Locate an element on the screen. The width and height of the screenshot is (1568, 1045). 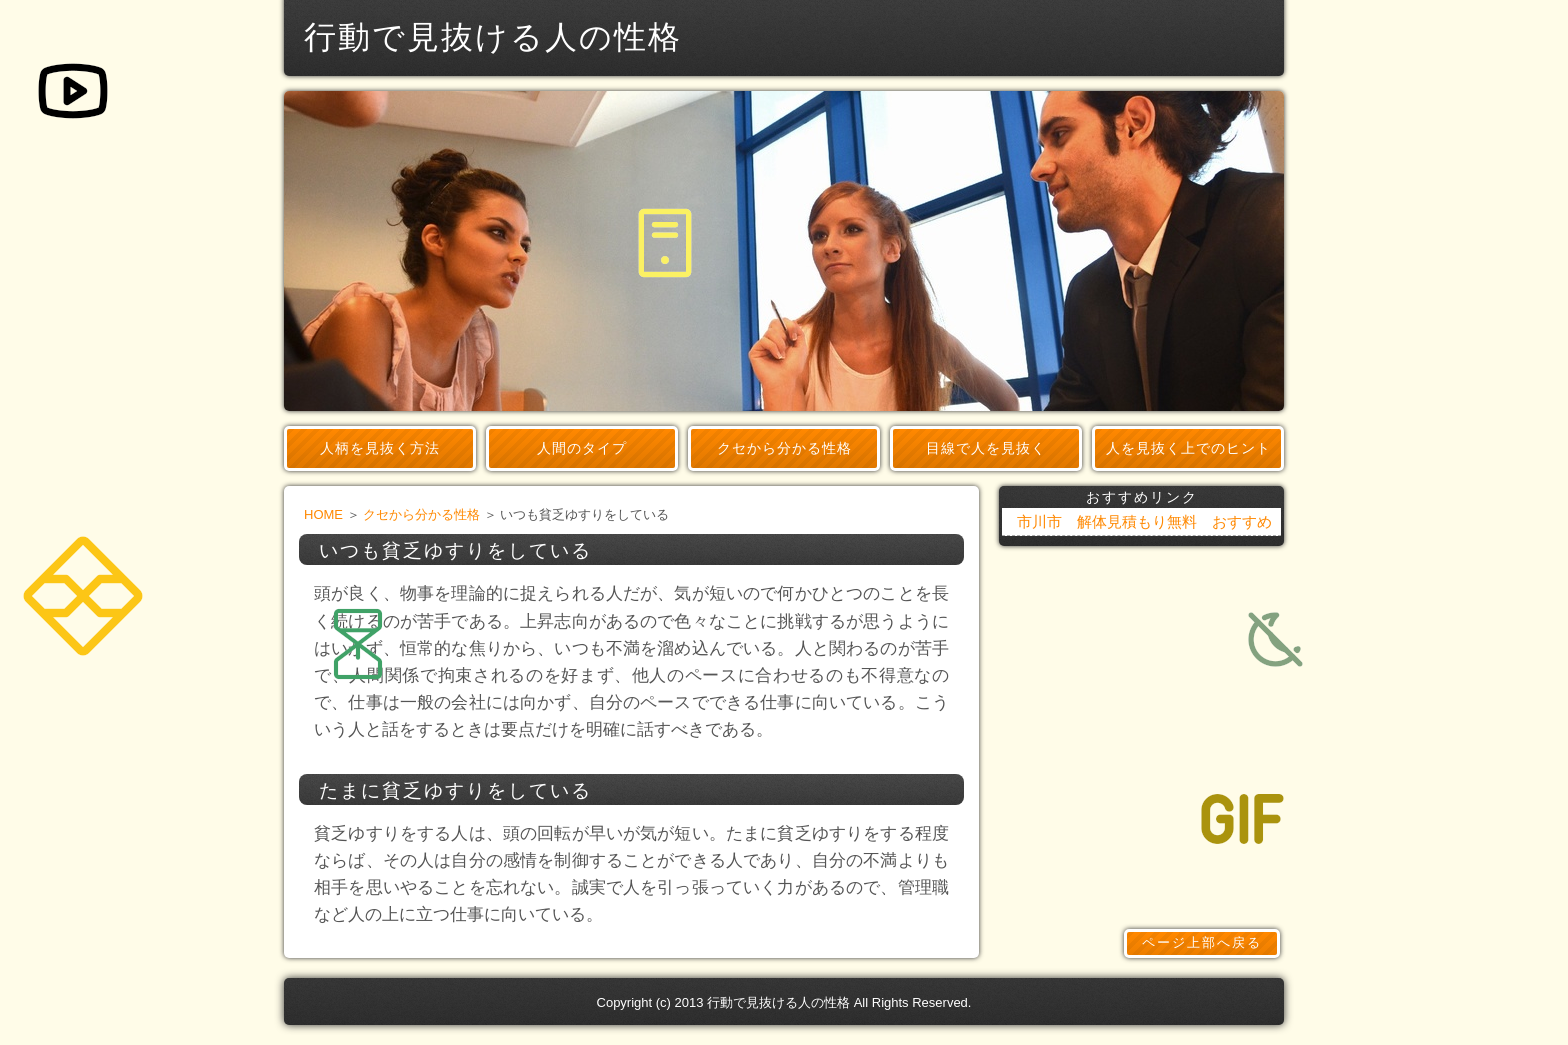
access server or desktop computer settings is located at coordinates (665, 243).